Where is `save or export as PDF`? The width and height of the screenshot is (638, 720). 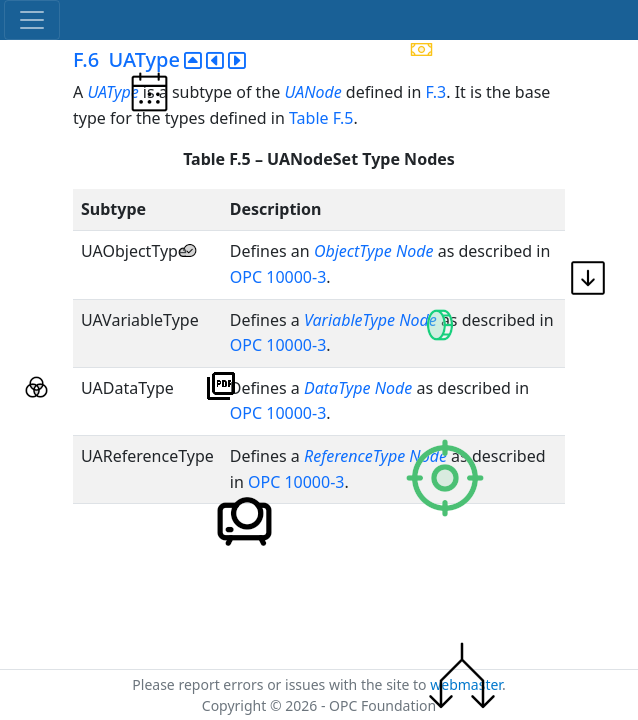
save or export as PDF is located at coordinates (221, 386).